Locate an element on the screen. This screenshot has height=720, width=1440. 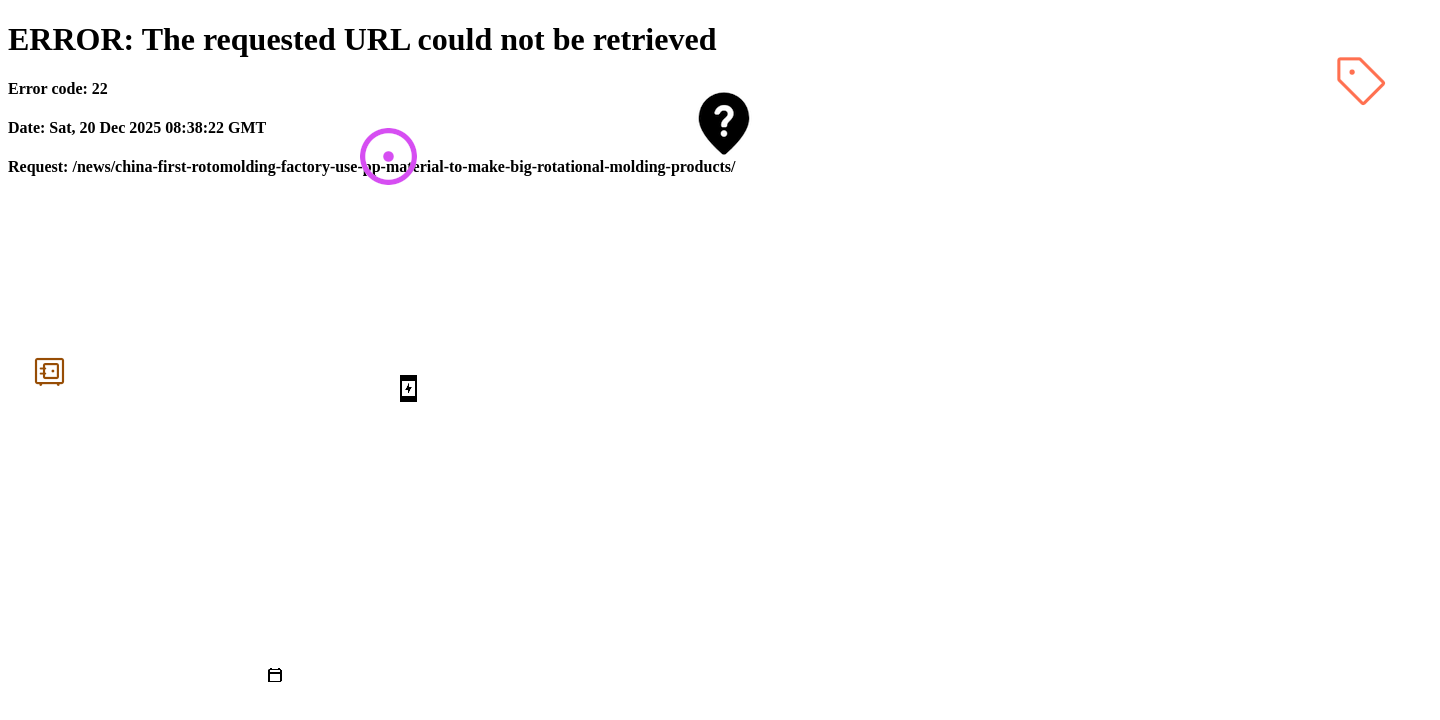
access fiscal host settings is located at coordinates (49, 372).